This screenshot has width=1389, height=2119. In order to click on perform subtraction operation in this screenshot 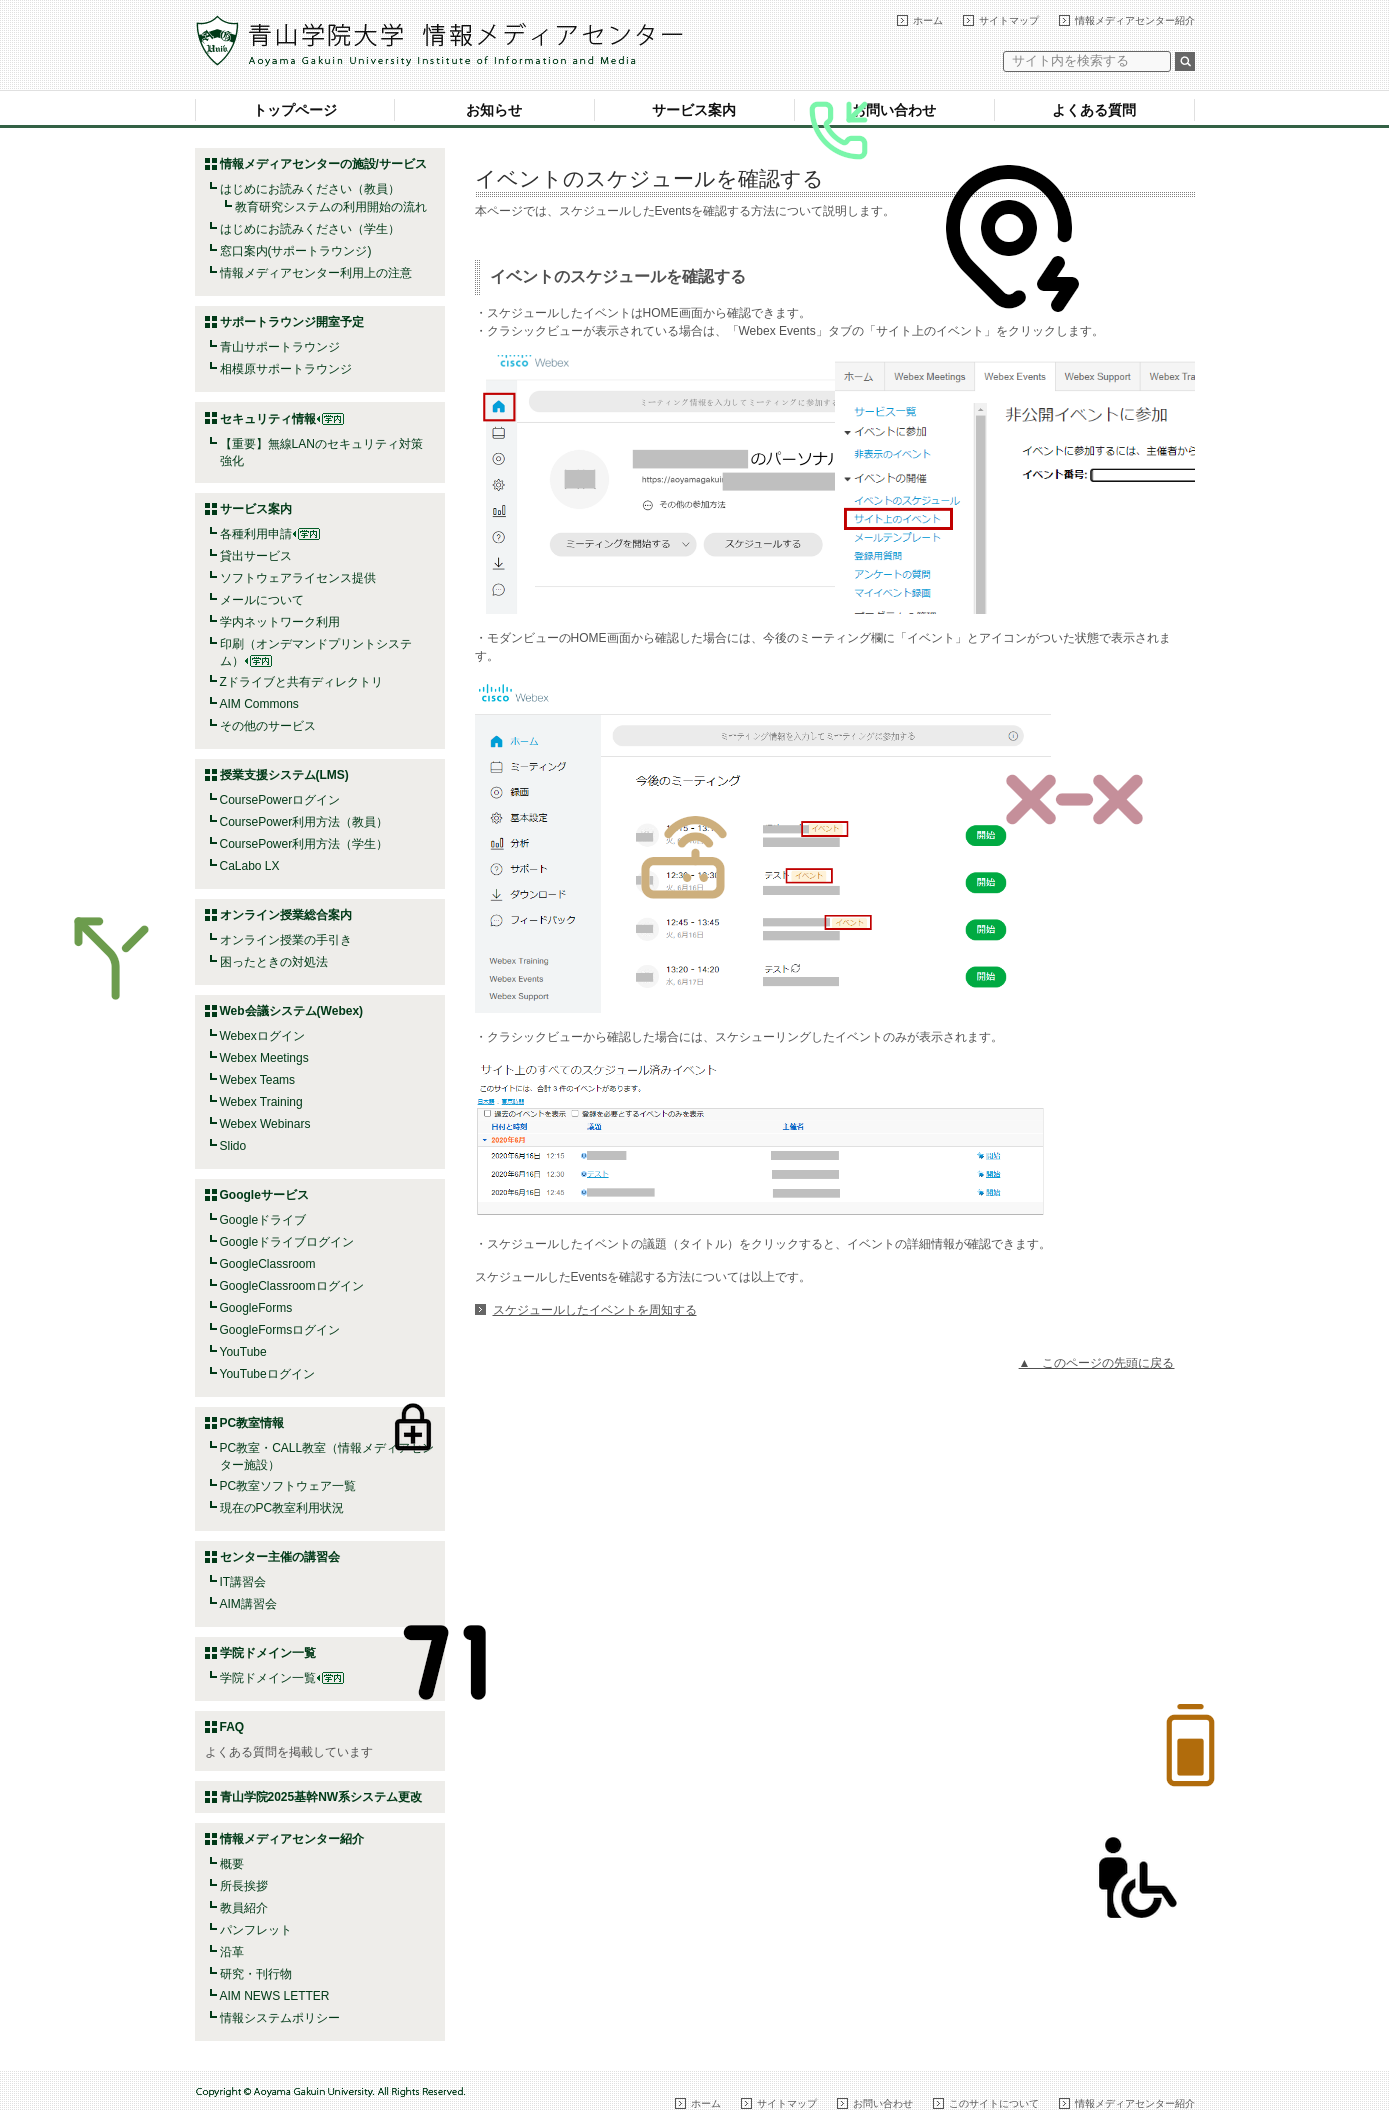, I will do `click(1074, 799)`.